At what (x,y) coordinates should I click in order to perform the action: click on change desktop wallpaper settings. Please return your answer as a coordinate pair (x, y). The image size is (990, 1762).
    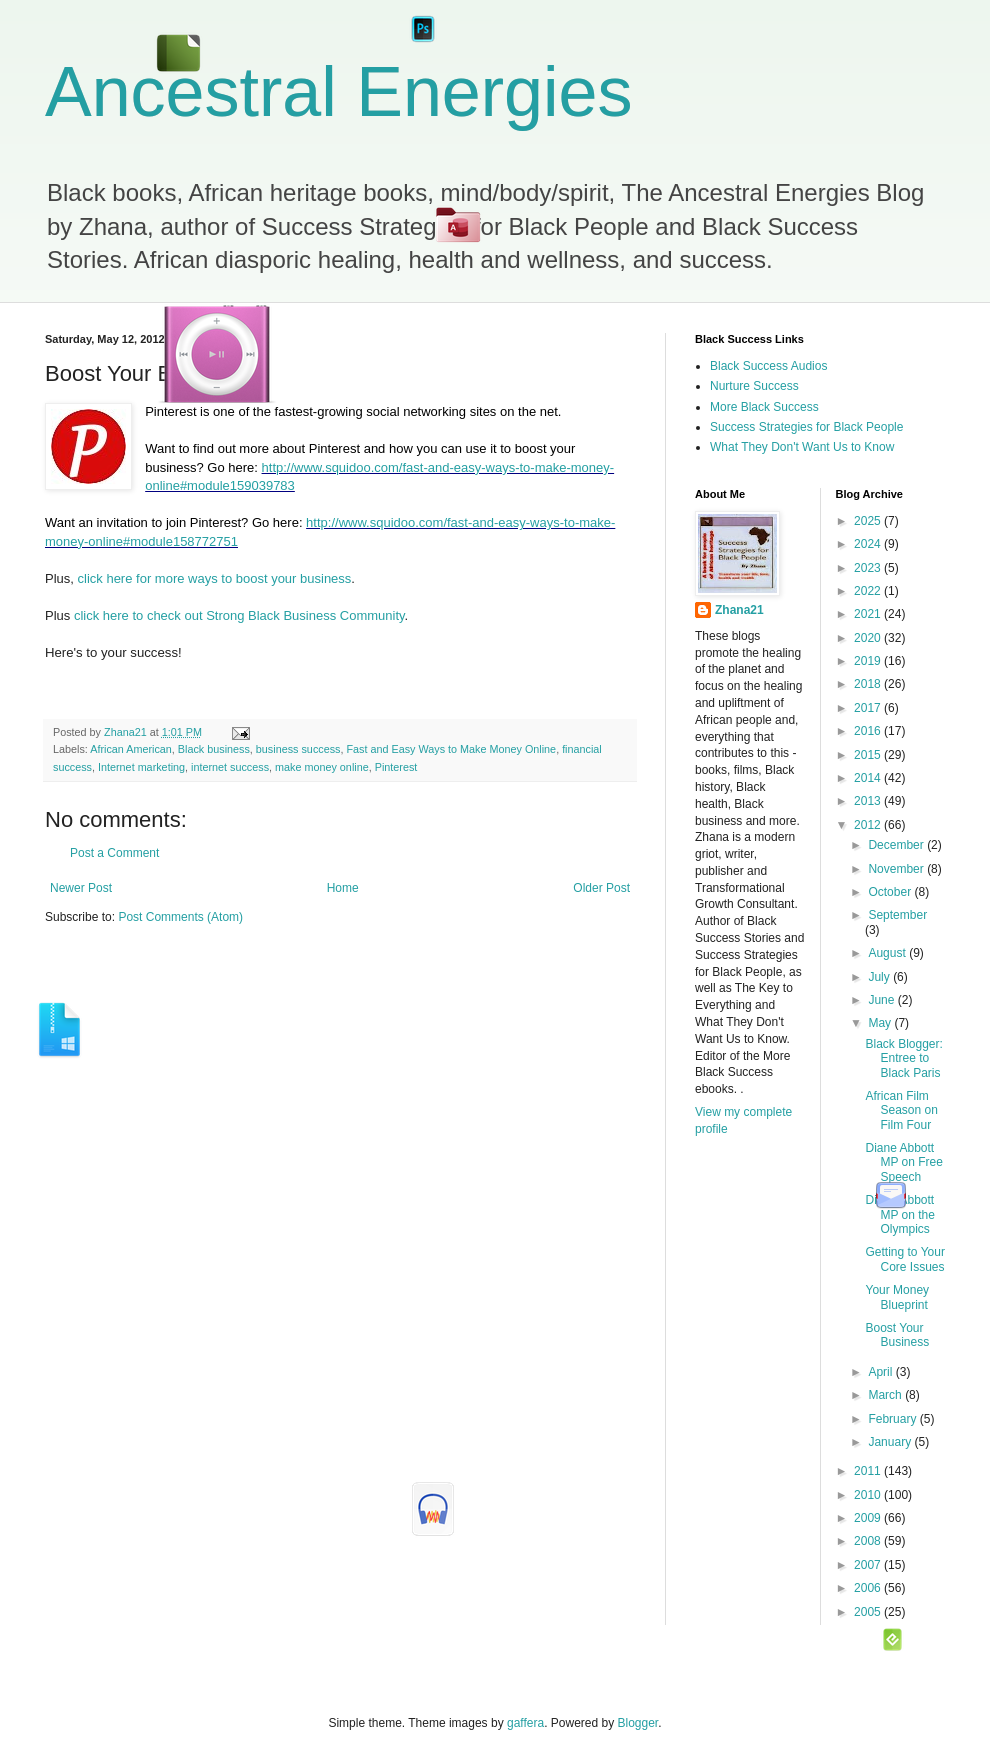
    Looking at the image, I should click on (178, 51).